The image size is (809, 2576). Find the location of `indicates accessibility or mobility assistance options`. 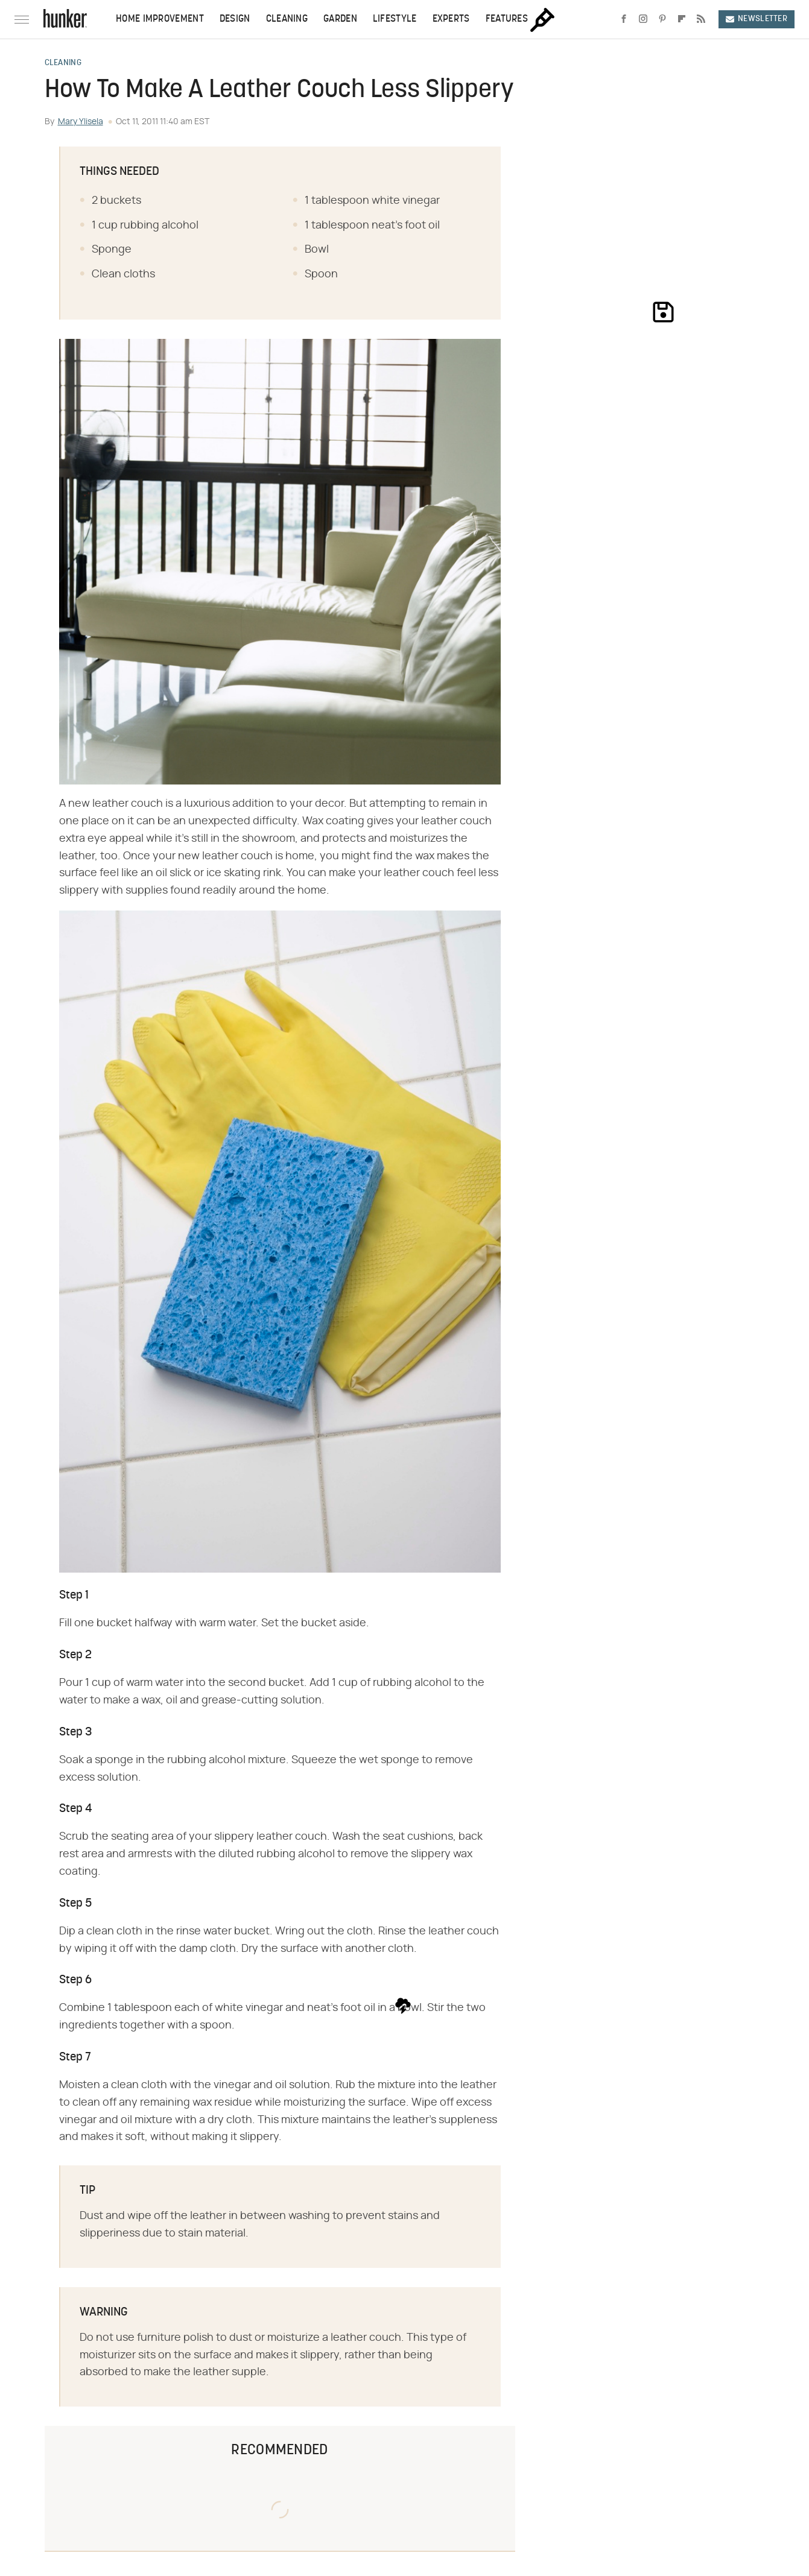

indicates accessibility or mobility assistance options is located at coordinates (542, 20).